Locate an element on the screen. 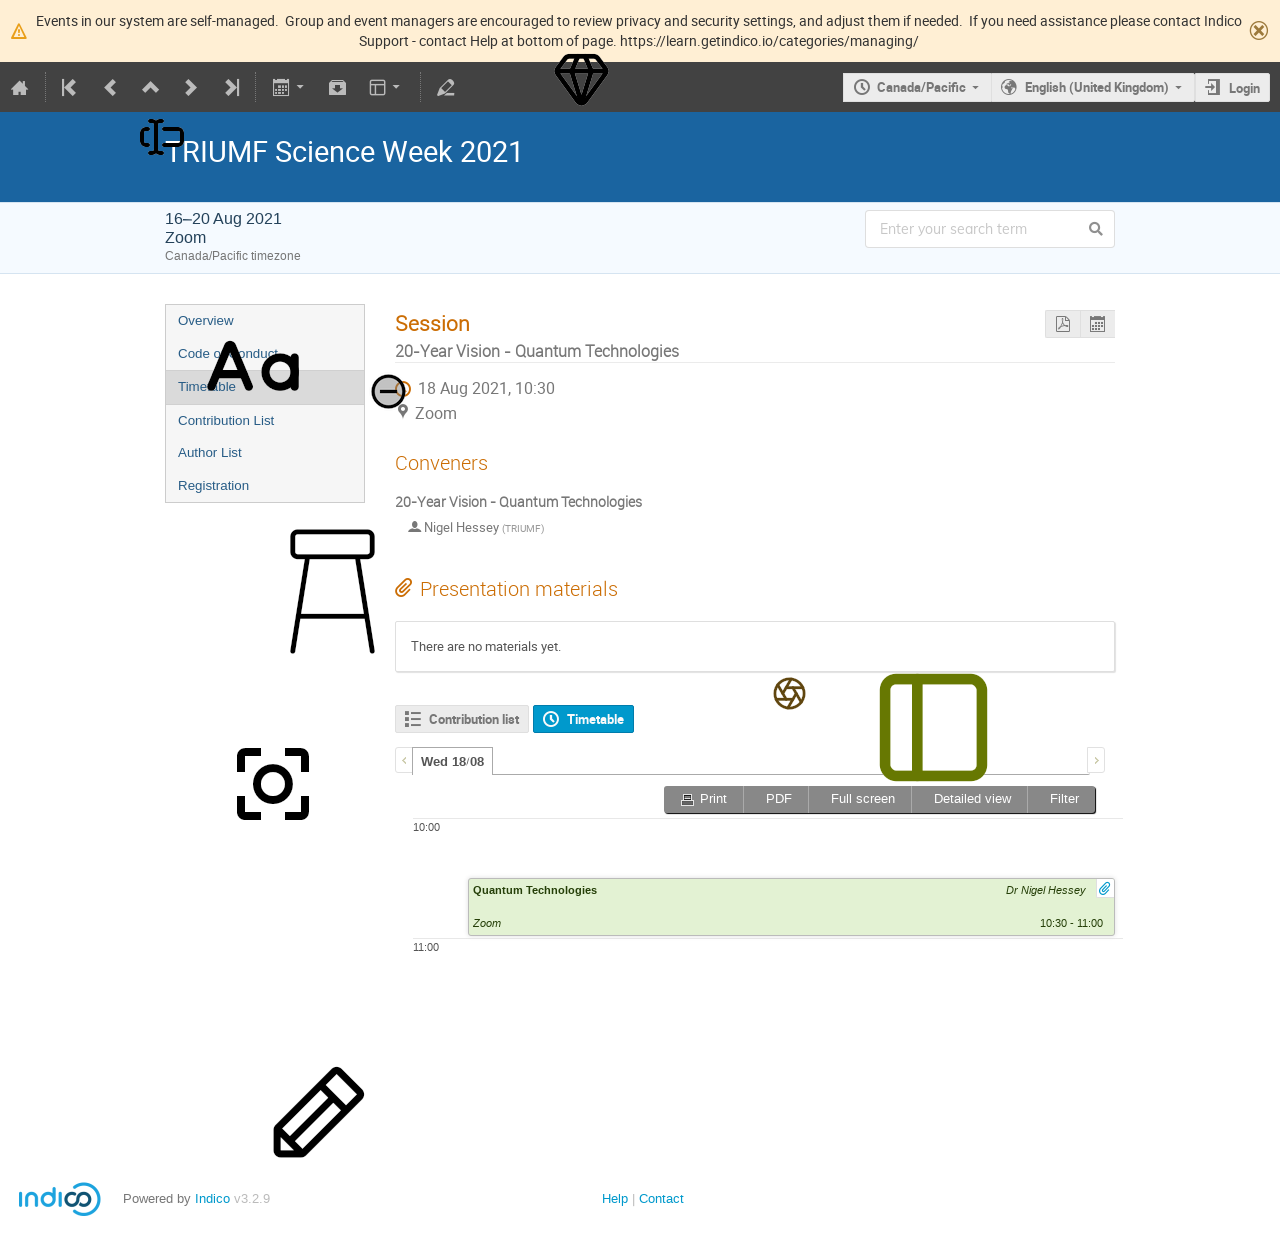 The height and width of the screenshot is (1242, 1280). toggle case-sensitive search matching is located at coordinates (253, 370).